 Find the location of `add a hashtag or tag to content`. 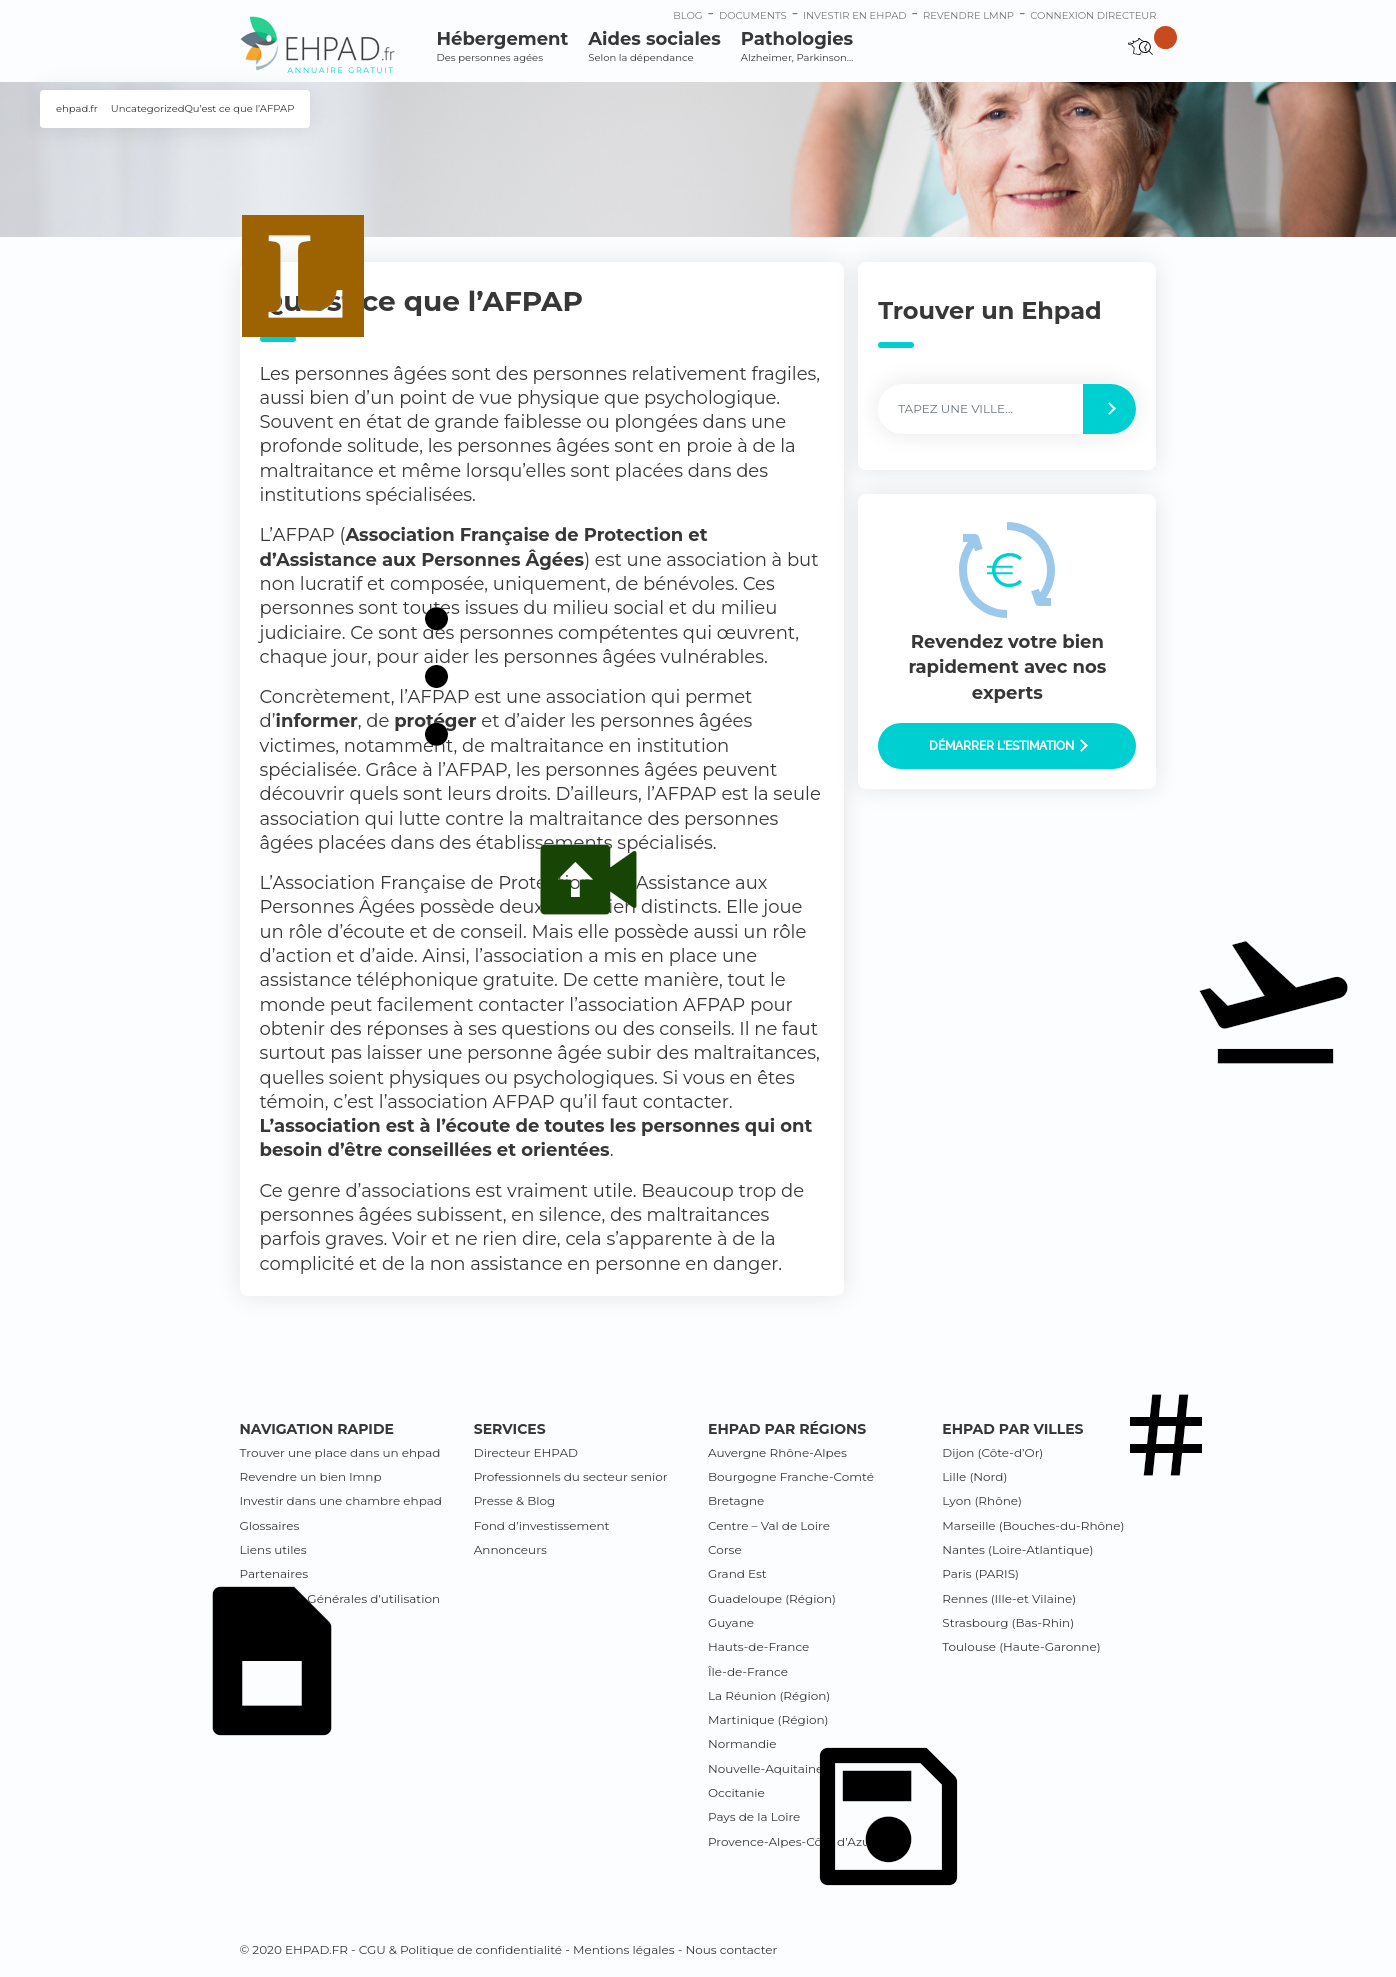

add a hashtag or tag to content is located at coordinates (1166, 1435).